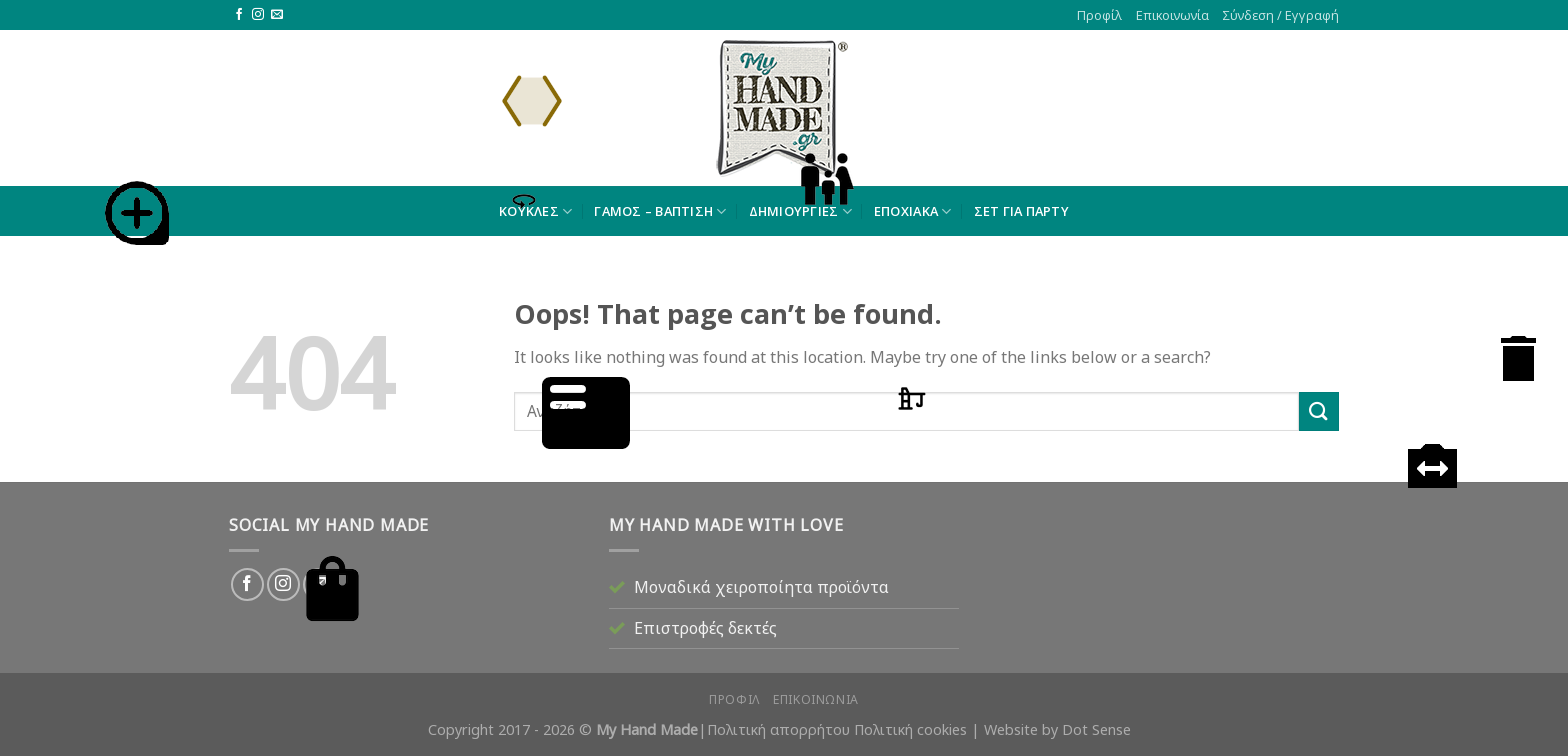 This screenshot has height=756, width=1568. I want to click on construction or building in progress, so click(911, 398).